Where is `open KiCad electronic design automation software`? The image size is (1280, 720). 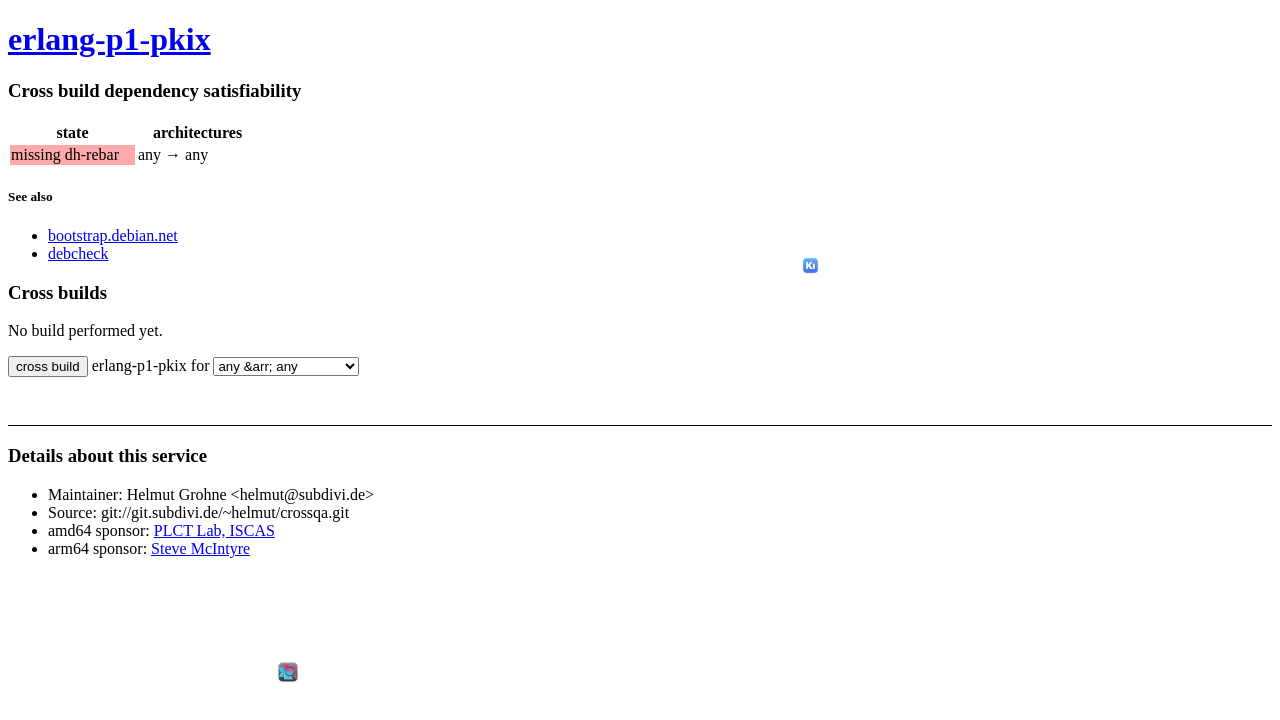 open KiCad electronic design automation software is located at coordinates (810, 265).